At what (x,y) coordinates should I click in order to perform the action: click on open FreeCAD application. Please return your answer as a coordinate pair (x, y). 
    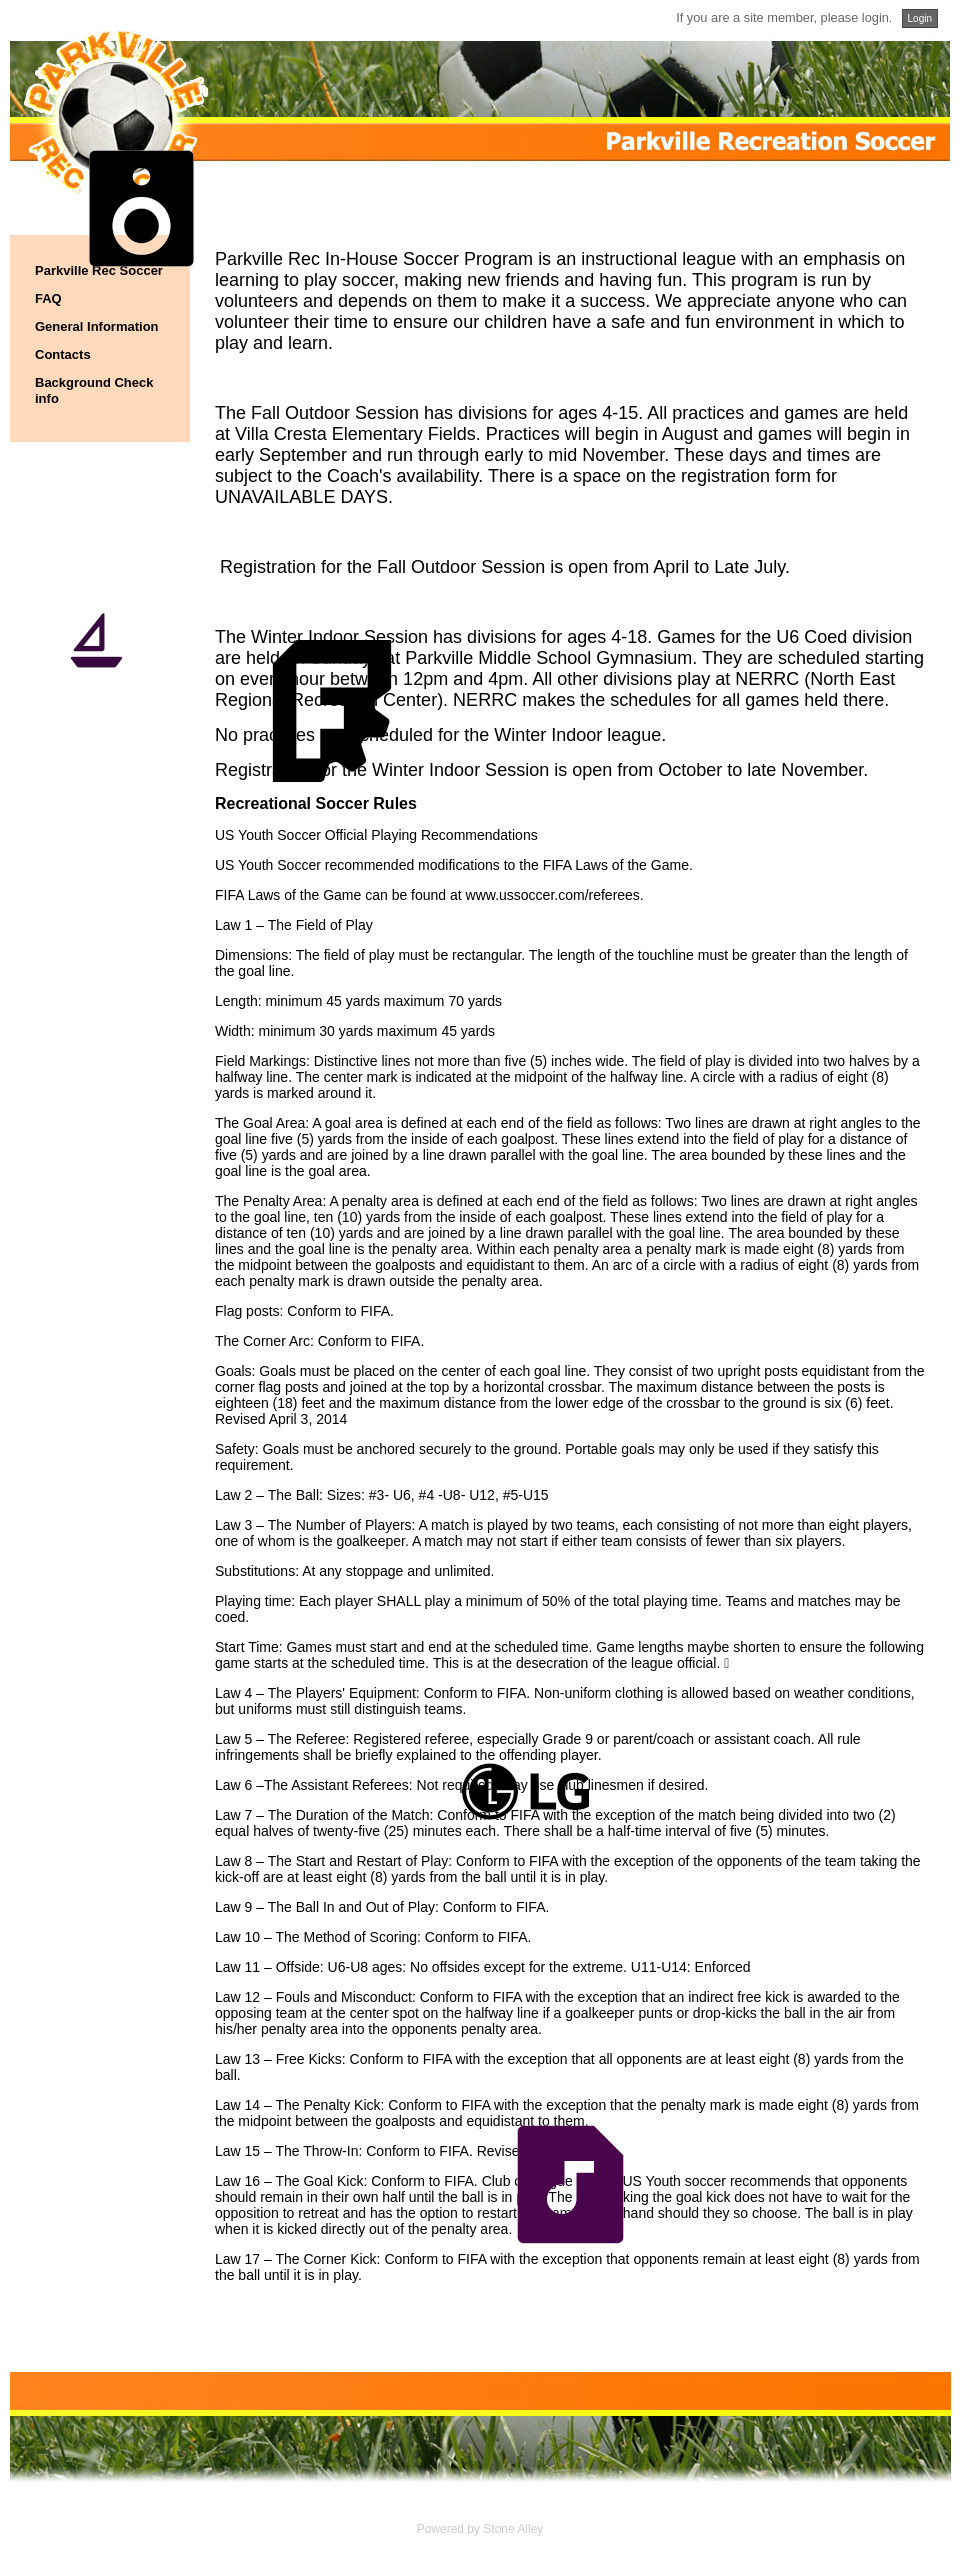
    Looking at the image, I should click on (332, 711).